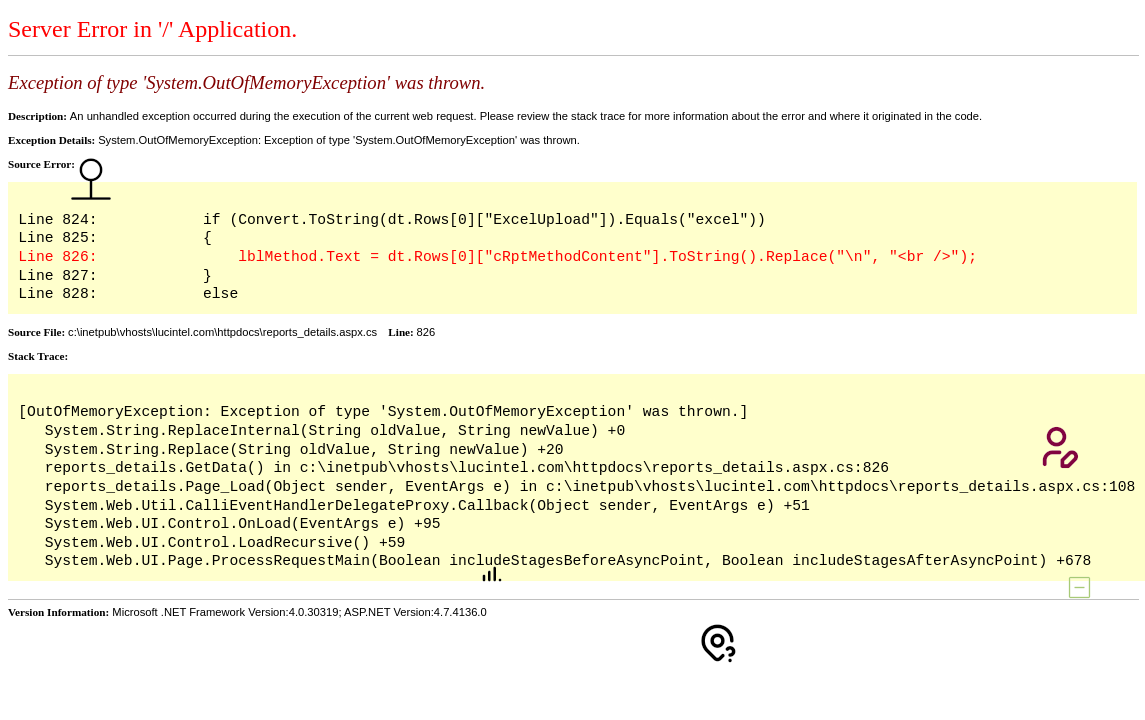  What do you see at coordinates (717, 642) in the screenshot?
I see `unknown or unconfirmed location` at bounding box center [717, 642].